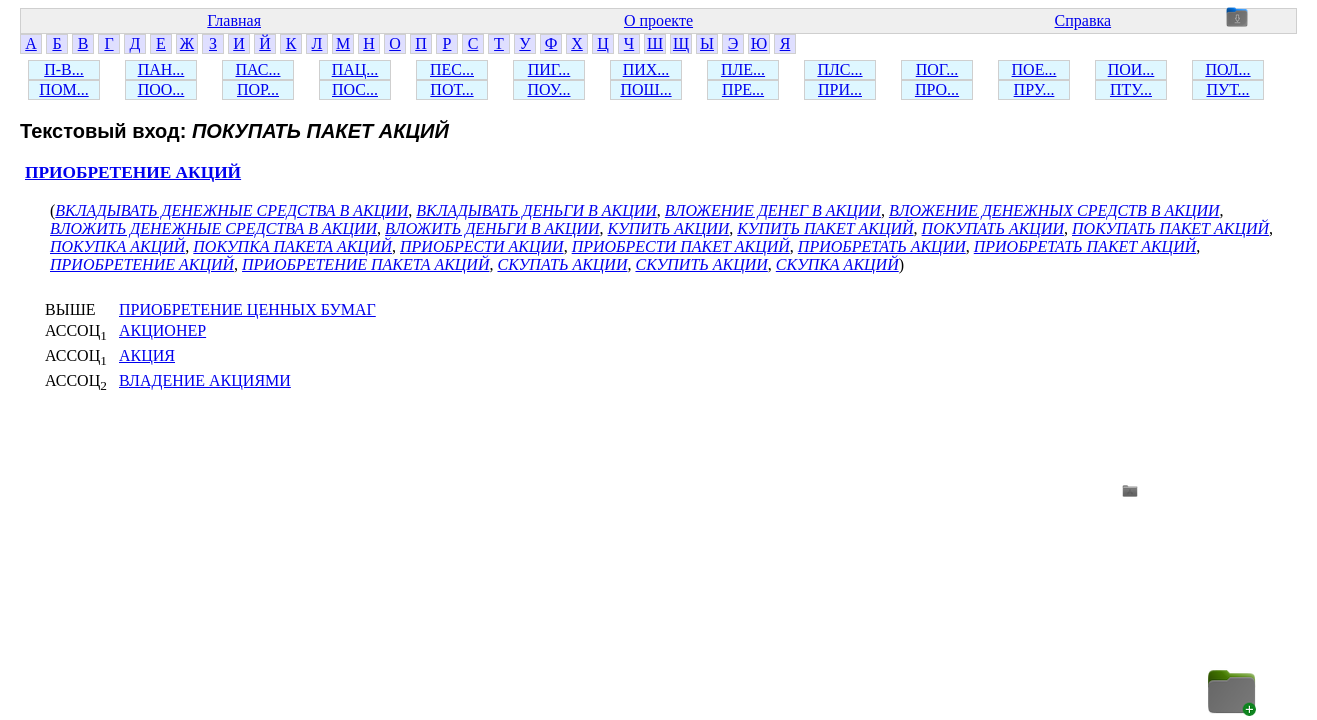 The width and height of the screenshot is (1317, 720). Describe the element at coordinates (1237, 17) in the screenshot. I see `open your downloads folder` at that location.